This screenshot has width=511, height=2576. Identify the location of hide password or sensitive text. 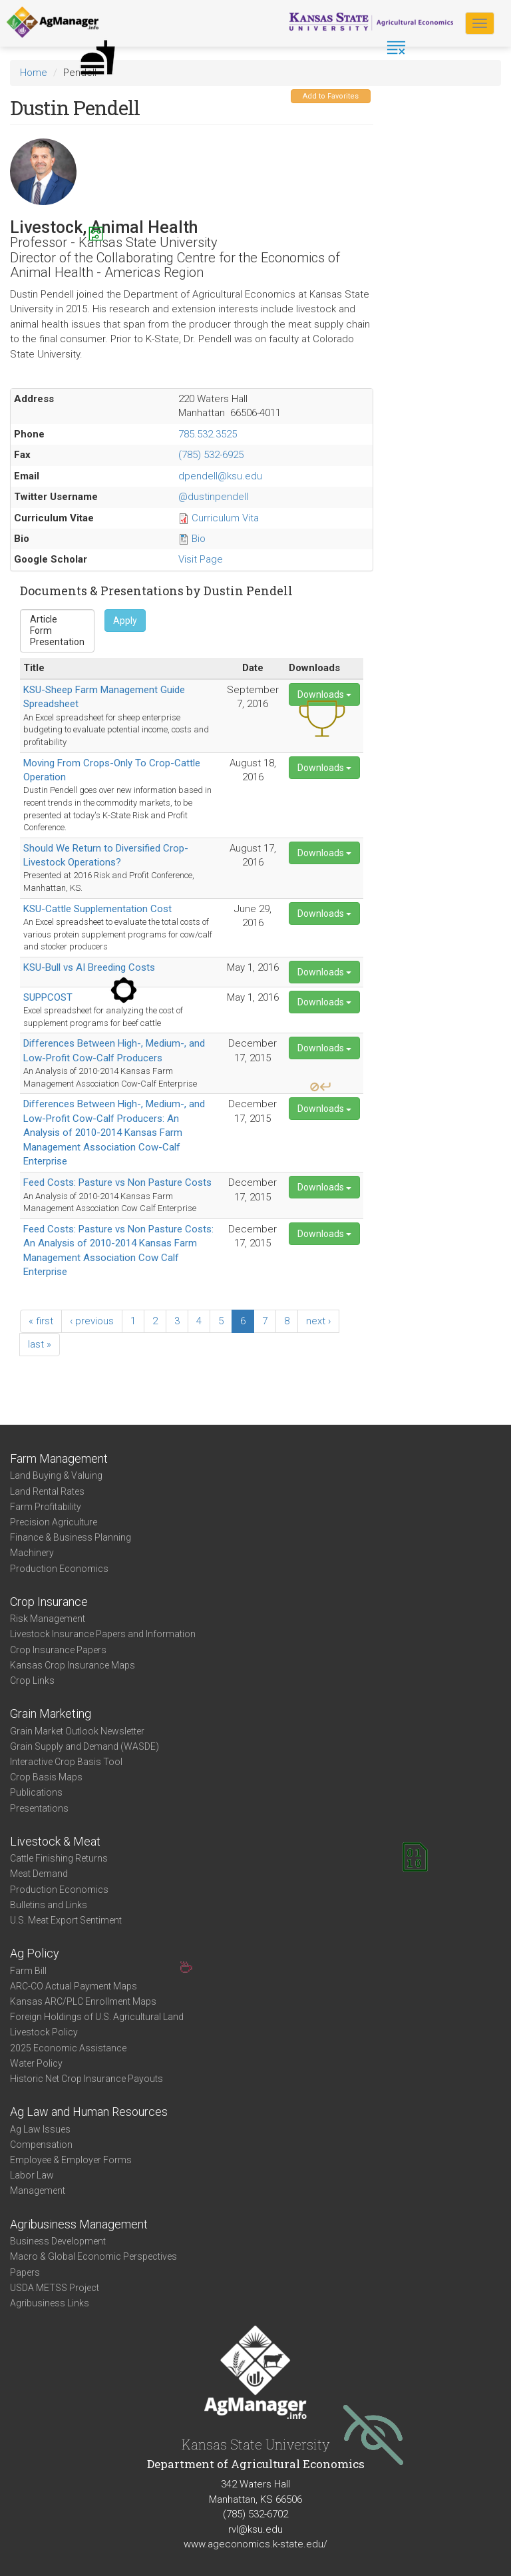
(373, 2435).